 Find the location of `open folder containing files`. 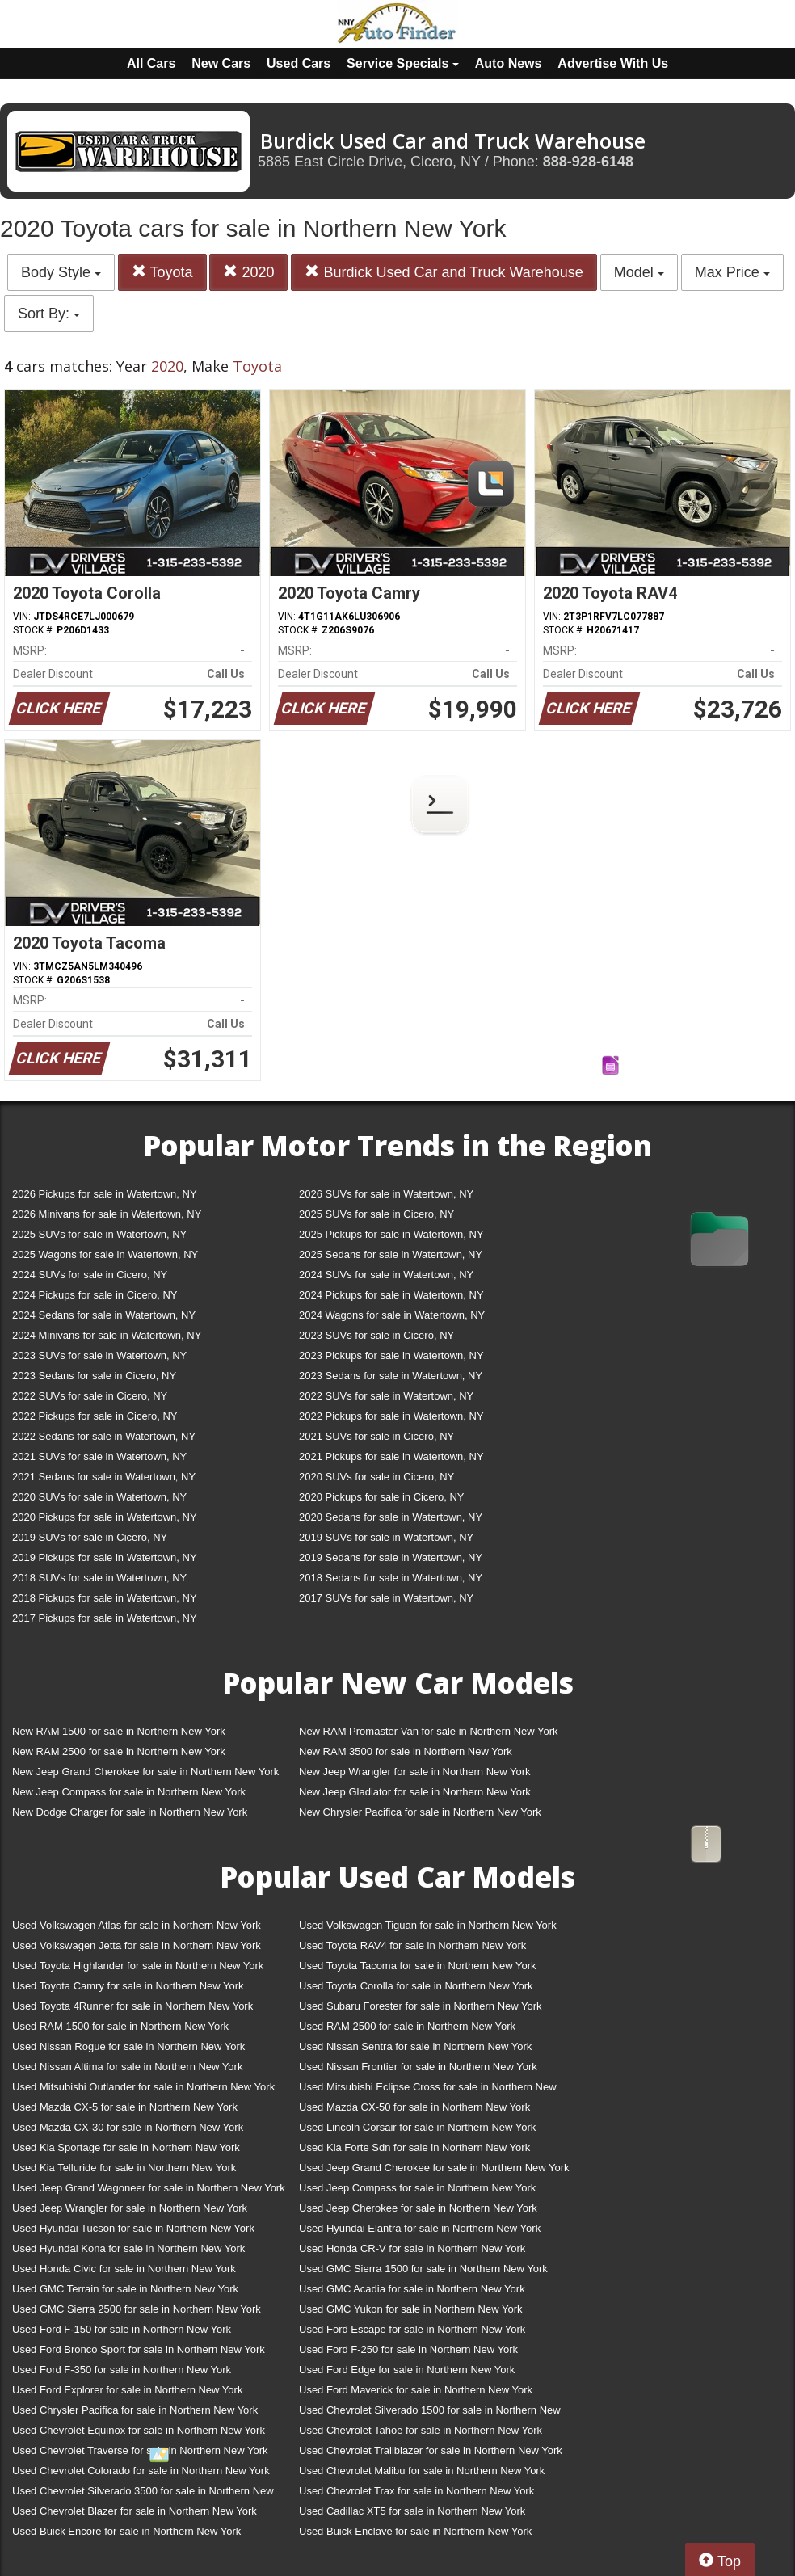

open folder containing files is located at coordinates (719, 1239).